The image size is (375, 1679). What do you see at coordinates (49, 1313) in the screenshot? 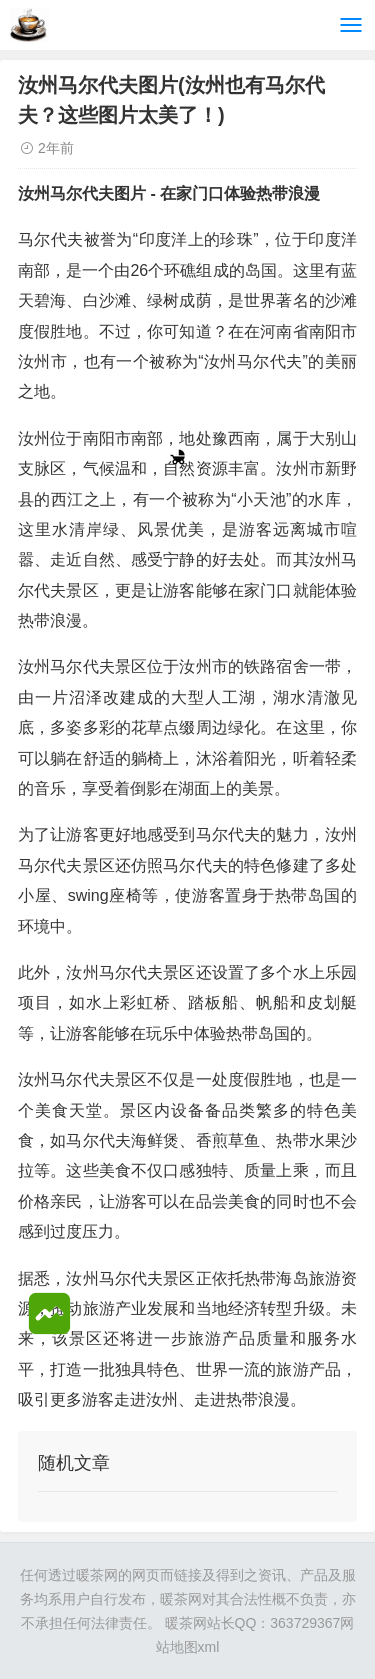
I see `view analytics or statistics` at bounding box center [49, 1313].